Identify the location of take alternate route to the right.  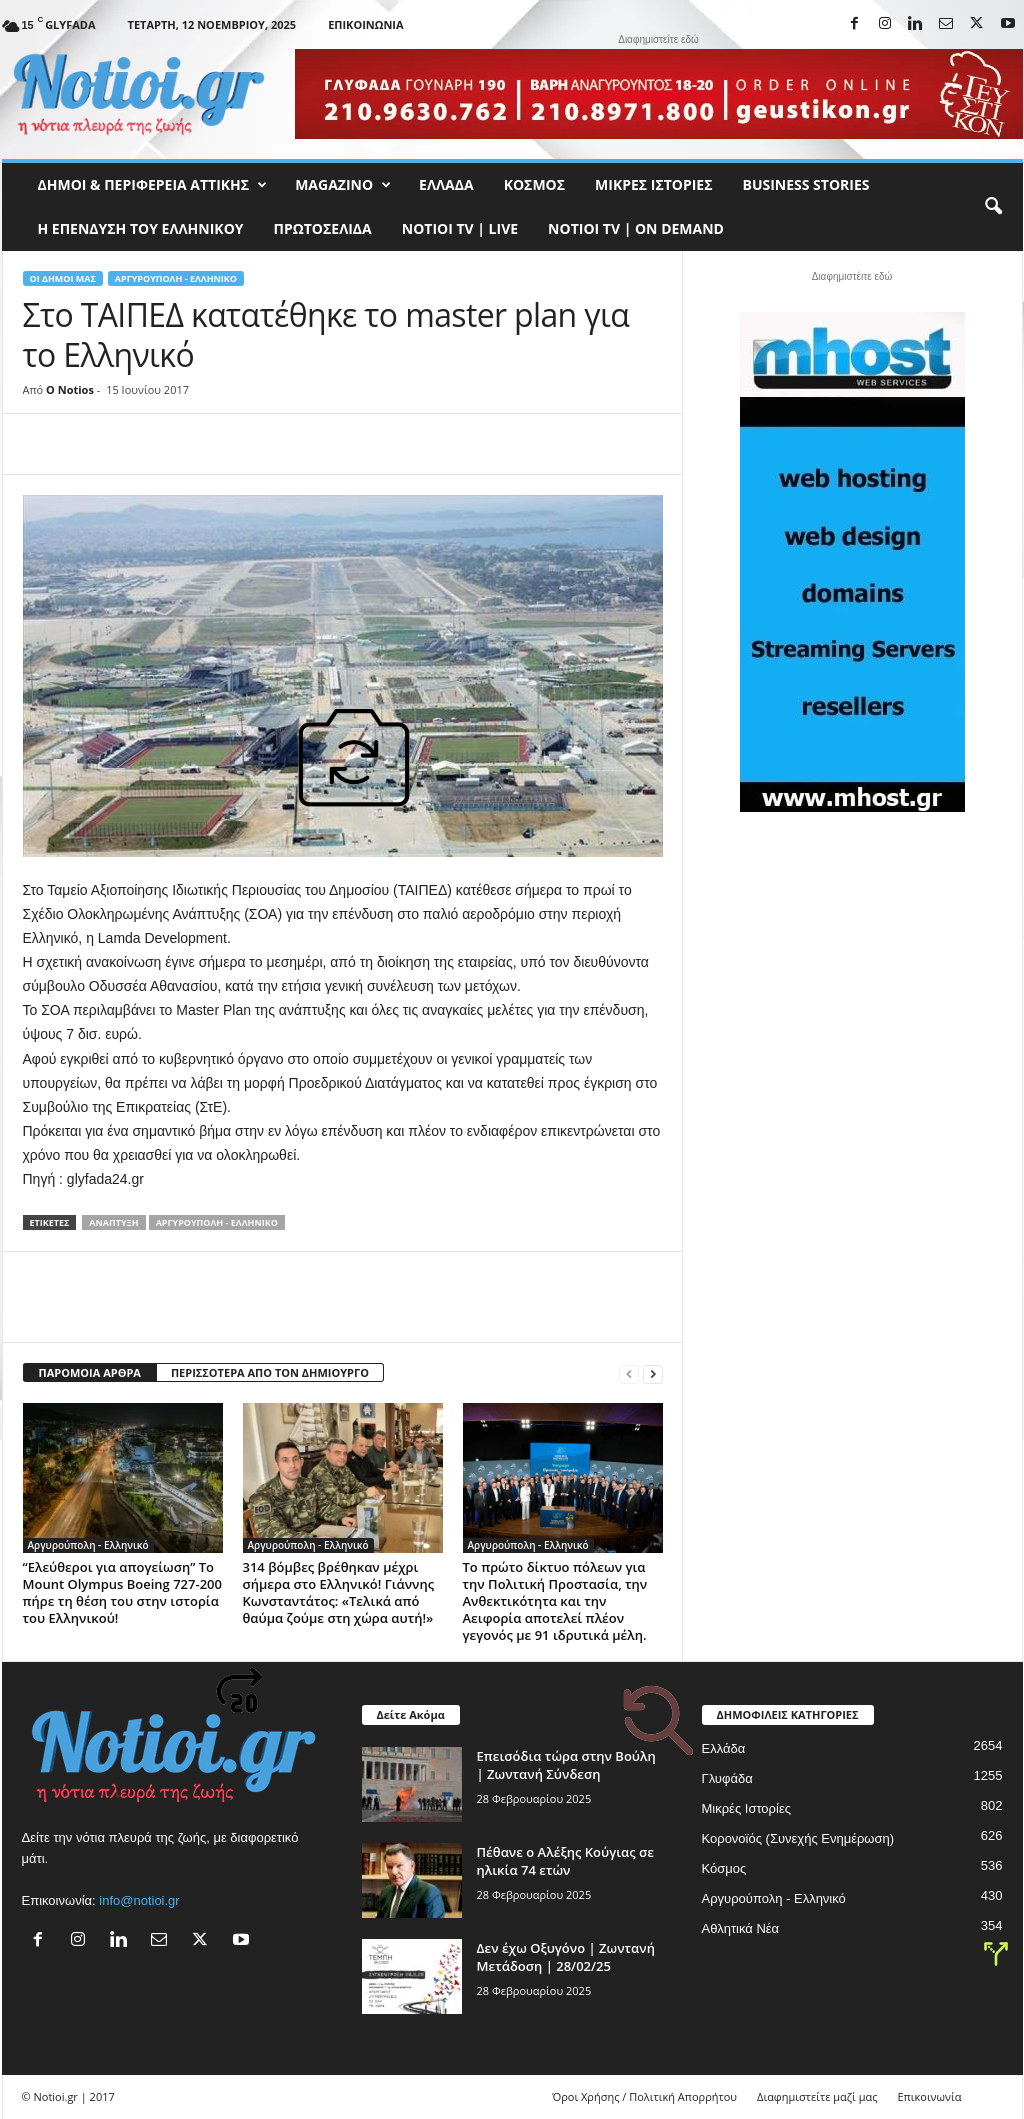
(996, 1954).